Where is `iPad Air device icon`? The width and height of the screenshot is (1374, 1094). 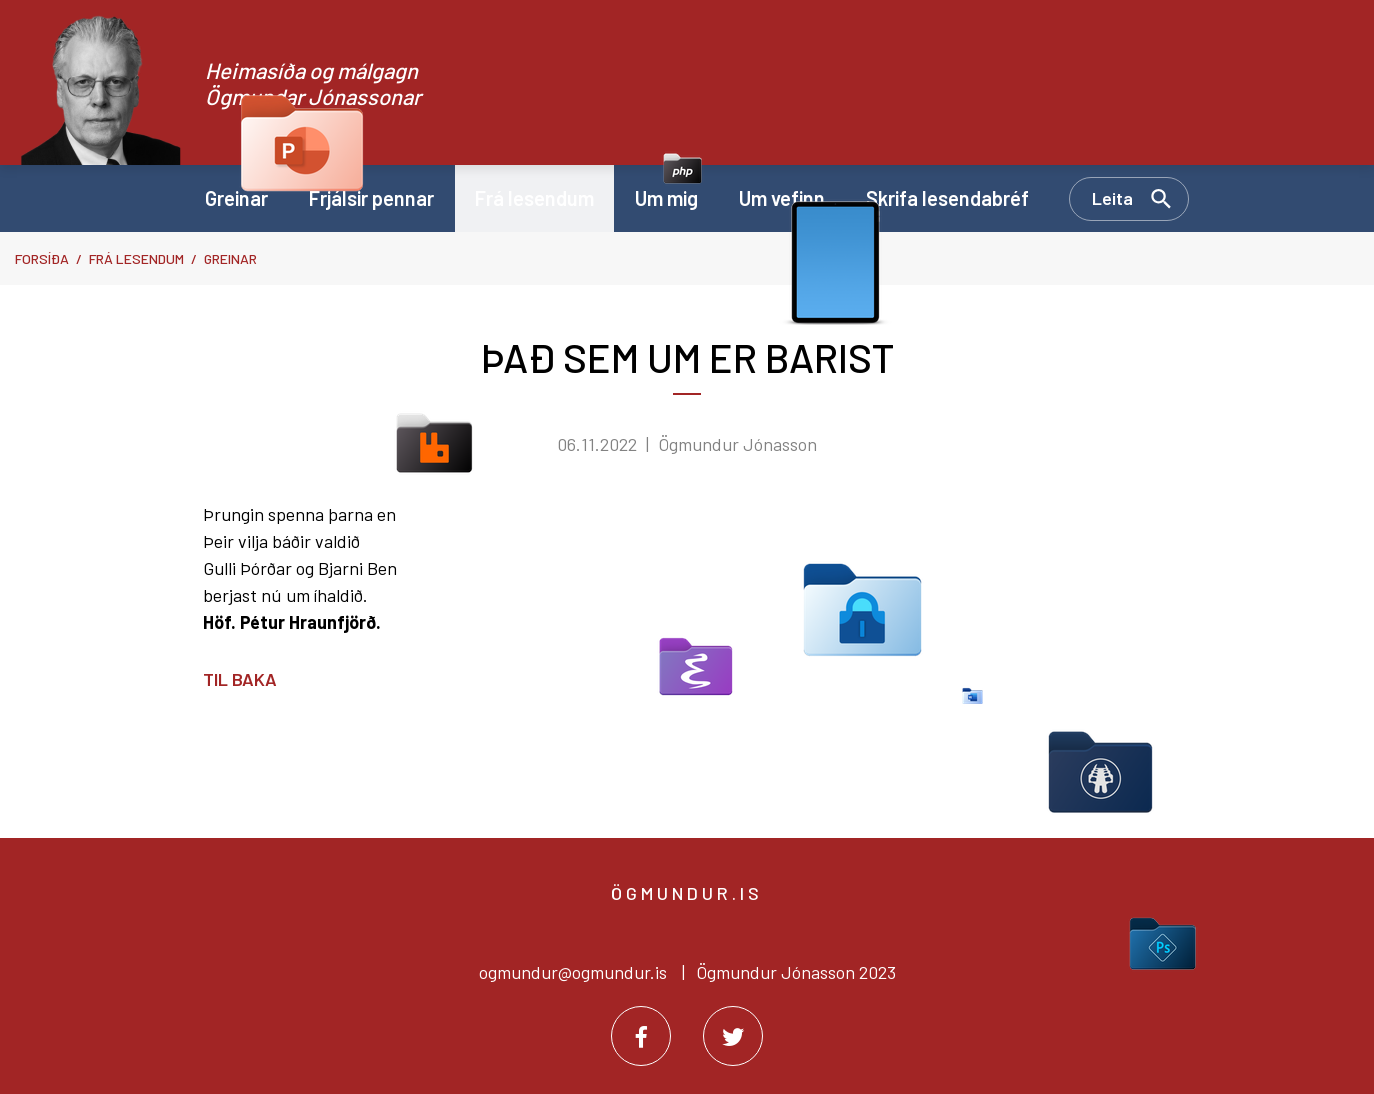
iPad Air device icon is located at coordinates (835, 263).